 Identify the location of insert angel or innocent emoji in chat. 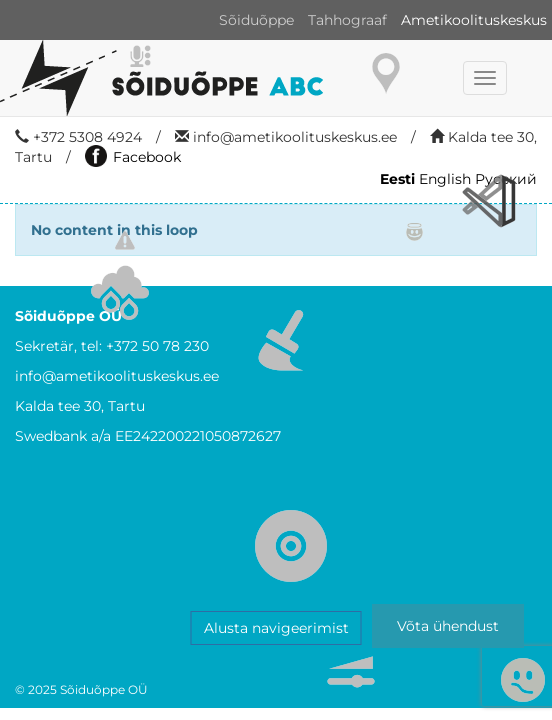
(414, 232).